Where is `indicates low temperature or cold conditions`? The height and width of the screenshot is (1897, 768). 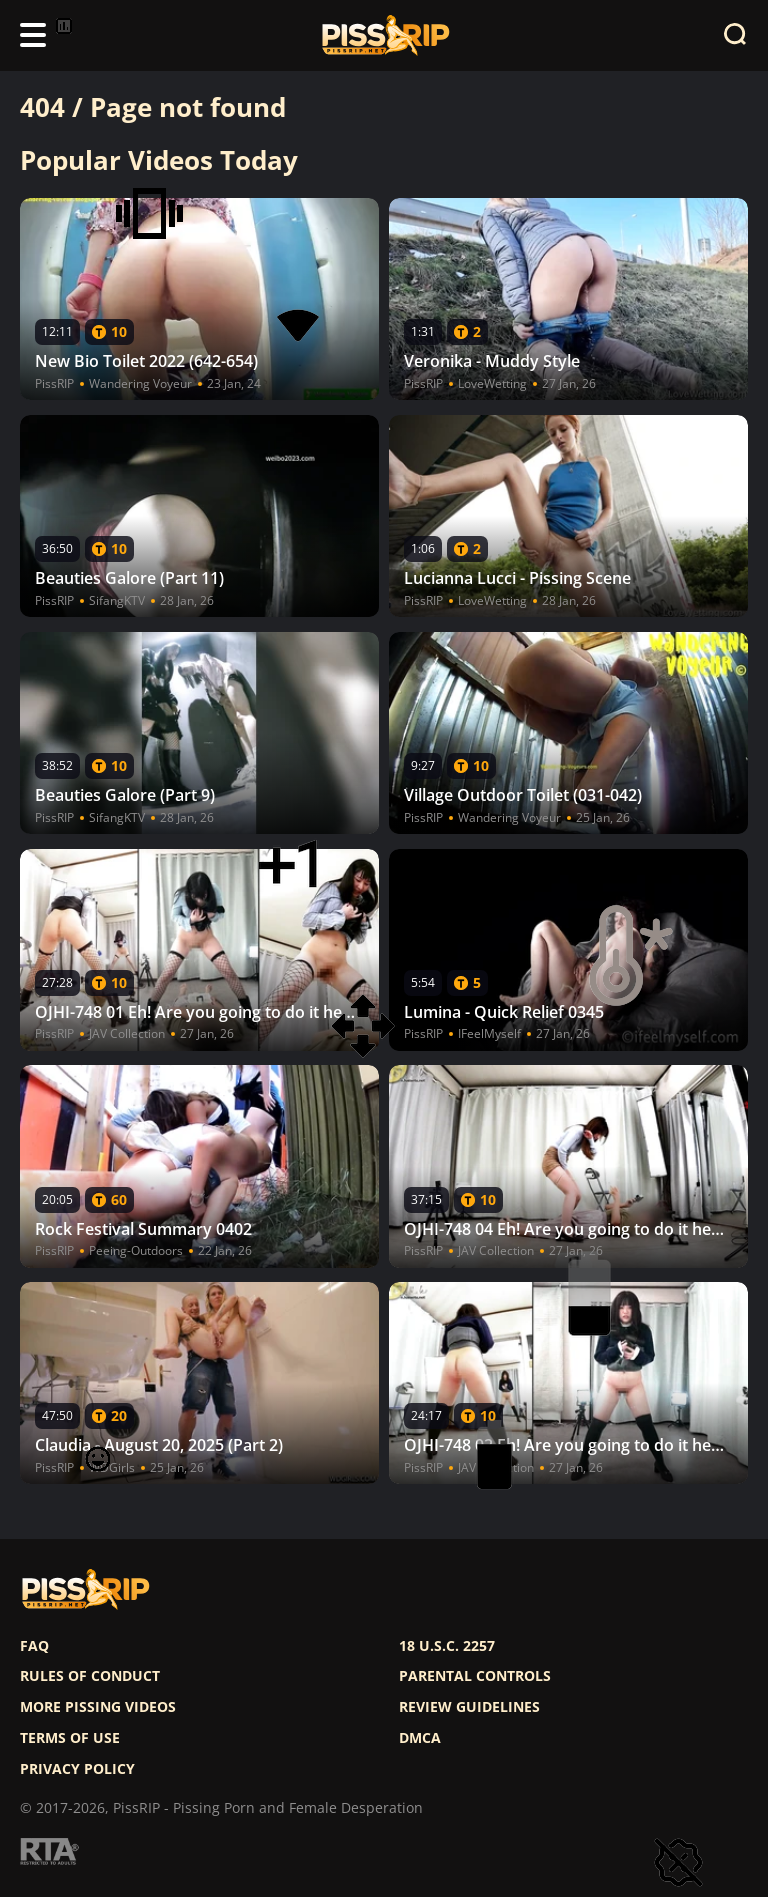 indicates low temperature or cold conditions is located at coordinates (619, 955).